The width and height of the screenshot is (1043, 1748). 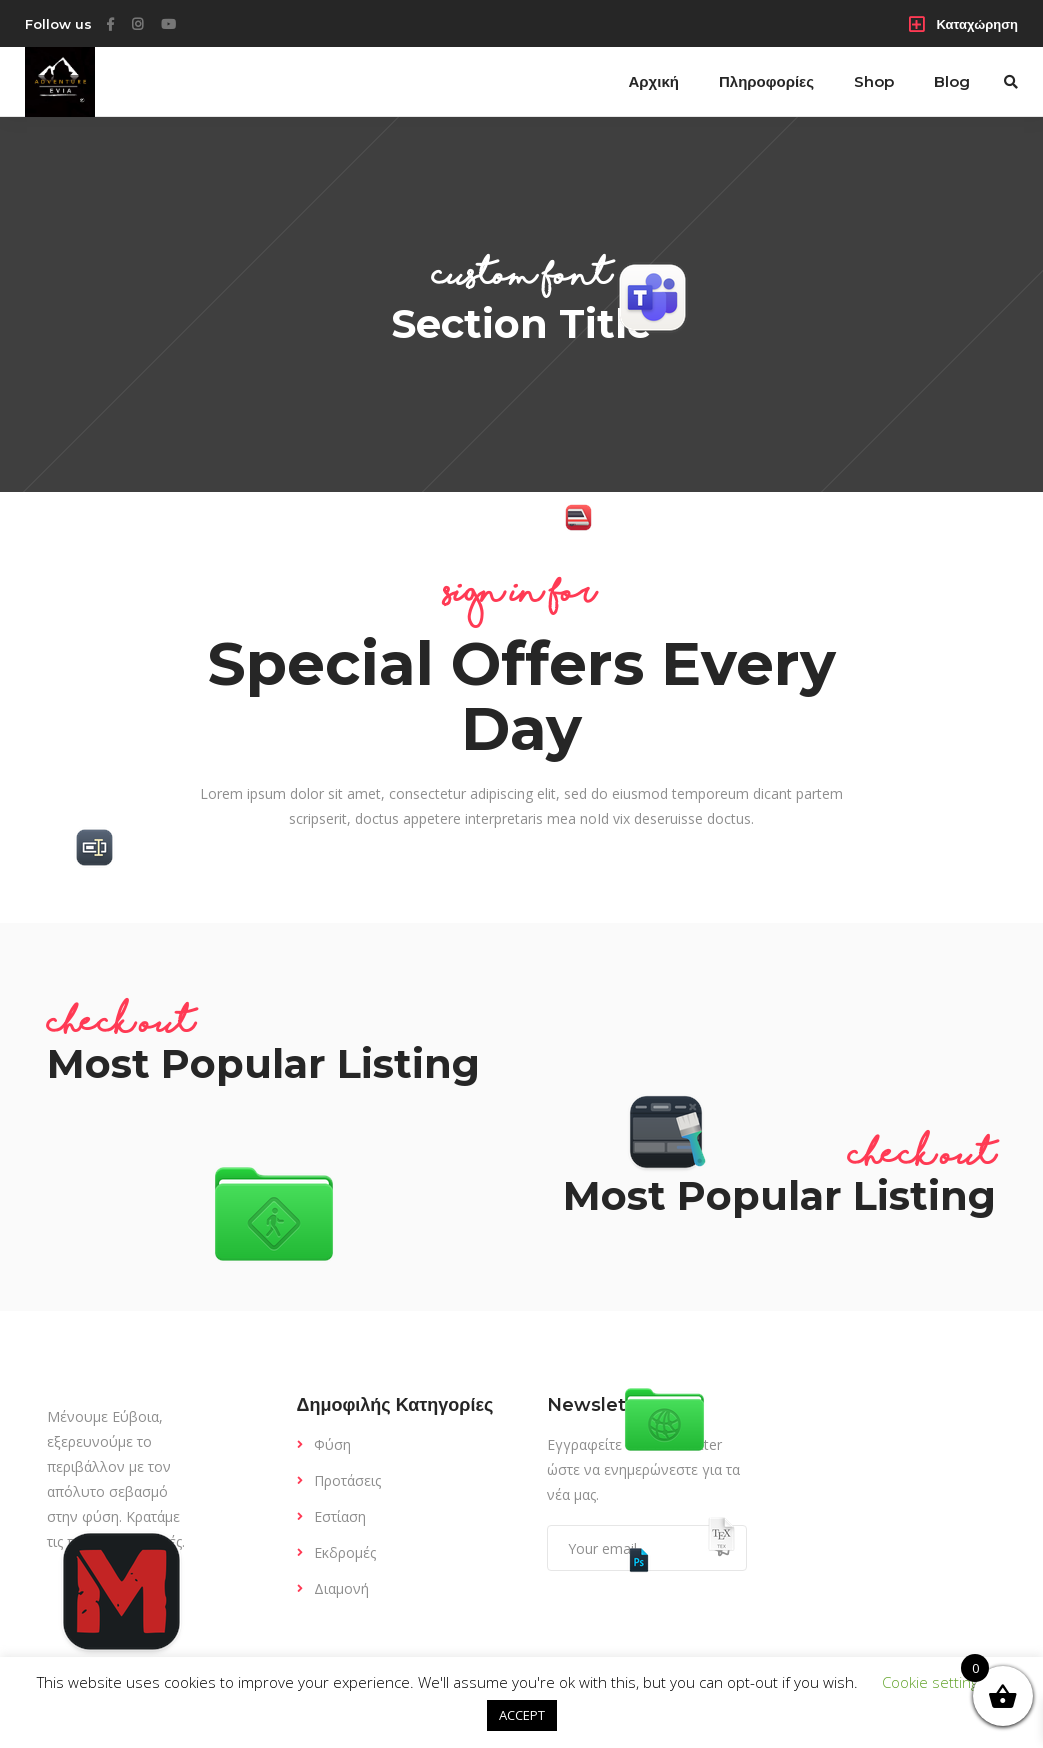 I want to click on access public or shared folder, so click(x=274, y=1214).